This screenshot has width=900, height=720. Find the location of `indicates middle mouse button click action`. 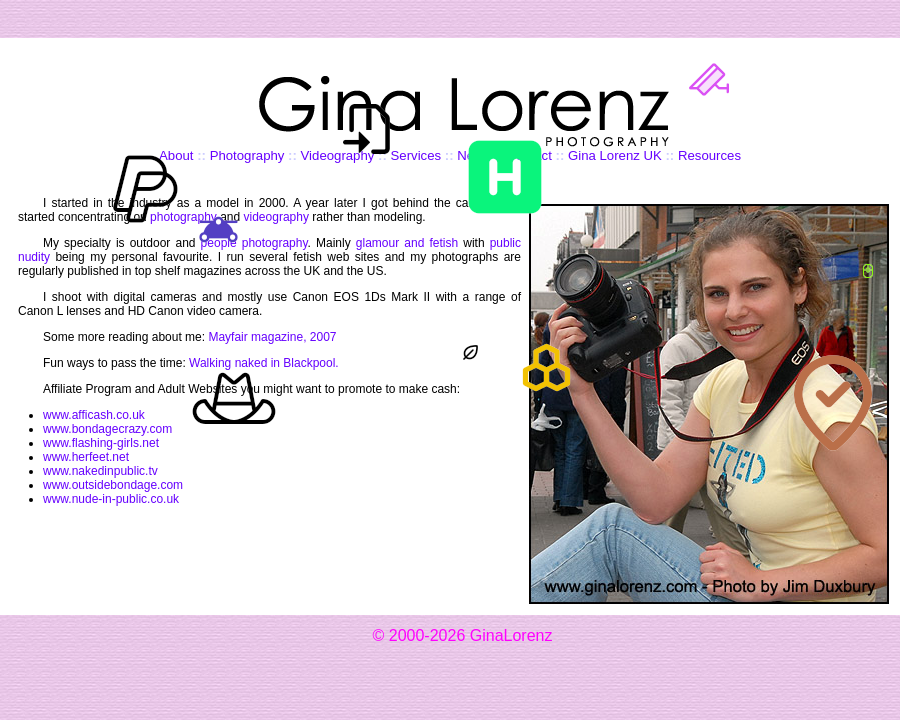

indicates middle mouse button click action is located at coordinates (868, 271).